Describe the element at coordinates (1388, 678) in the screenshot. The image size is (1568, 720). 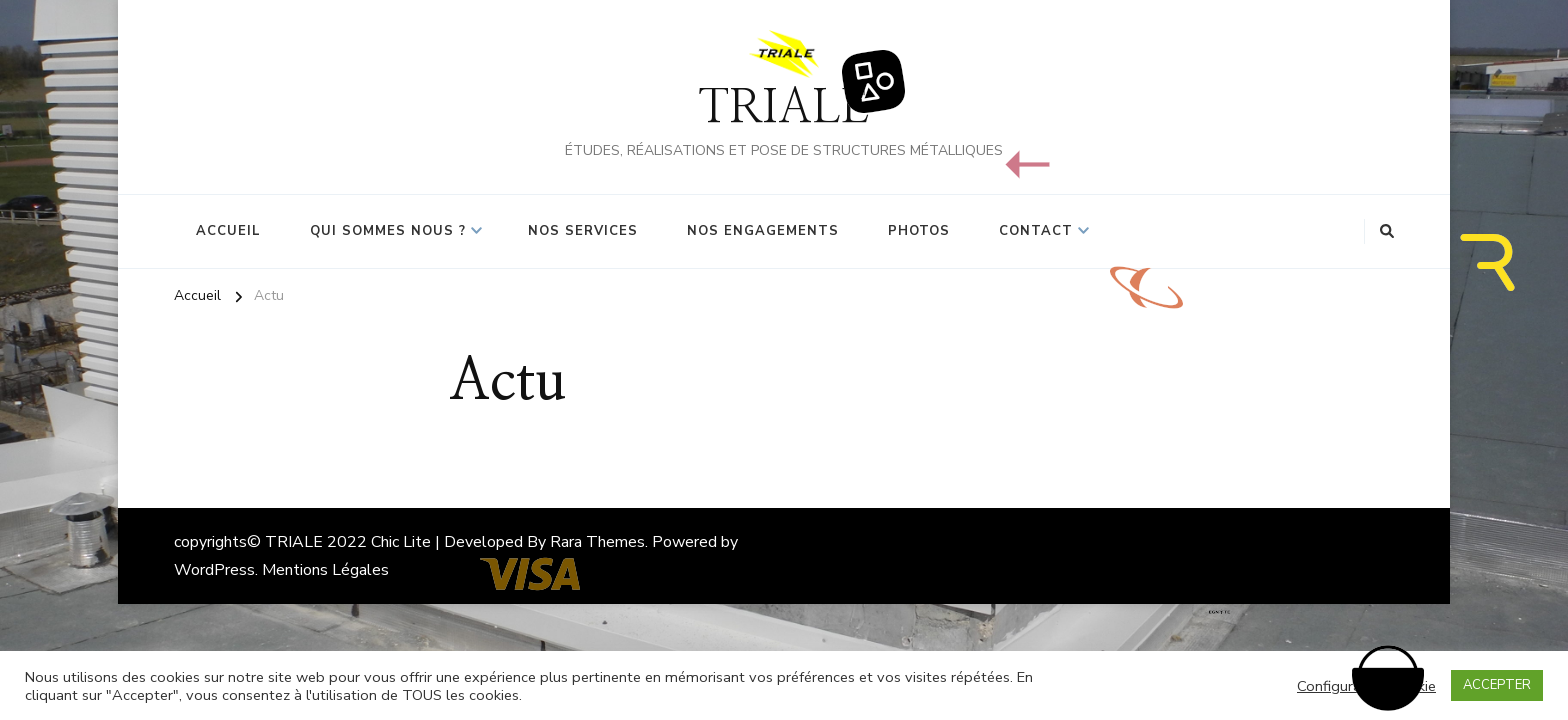
I see `umami analytics platform logo` at that location.